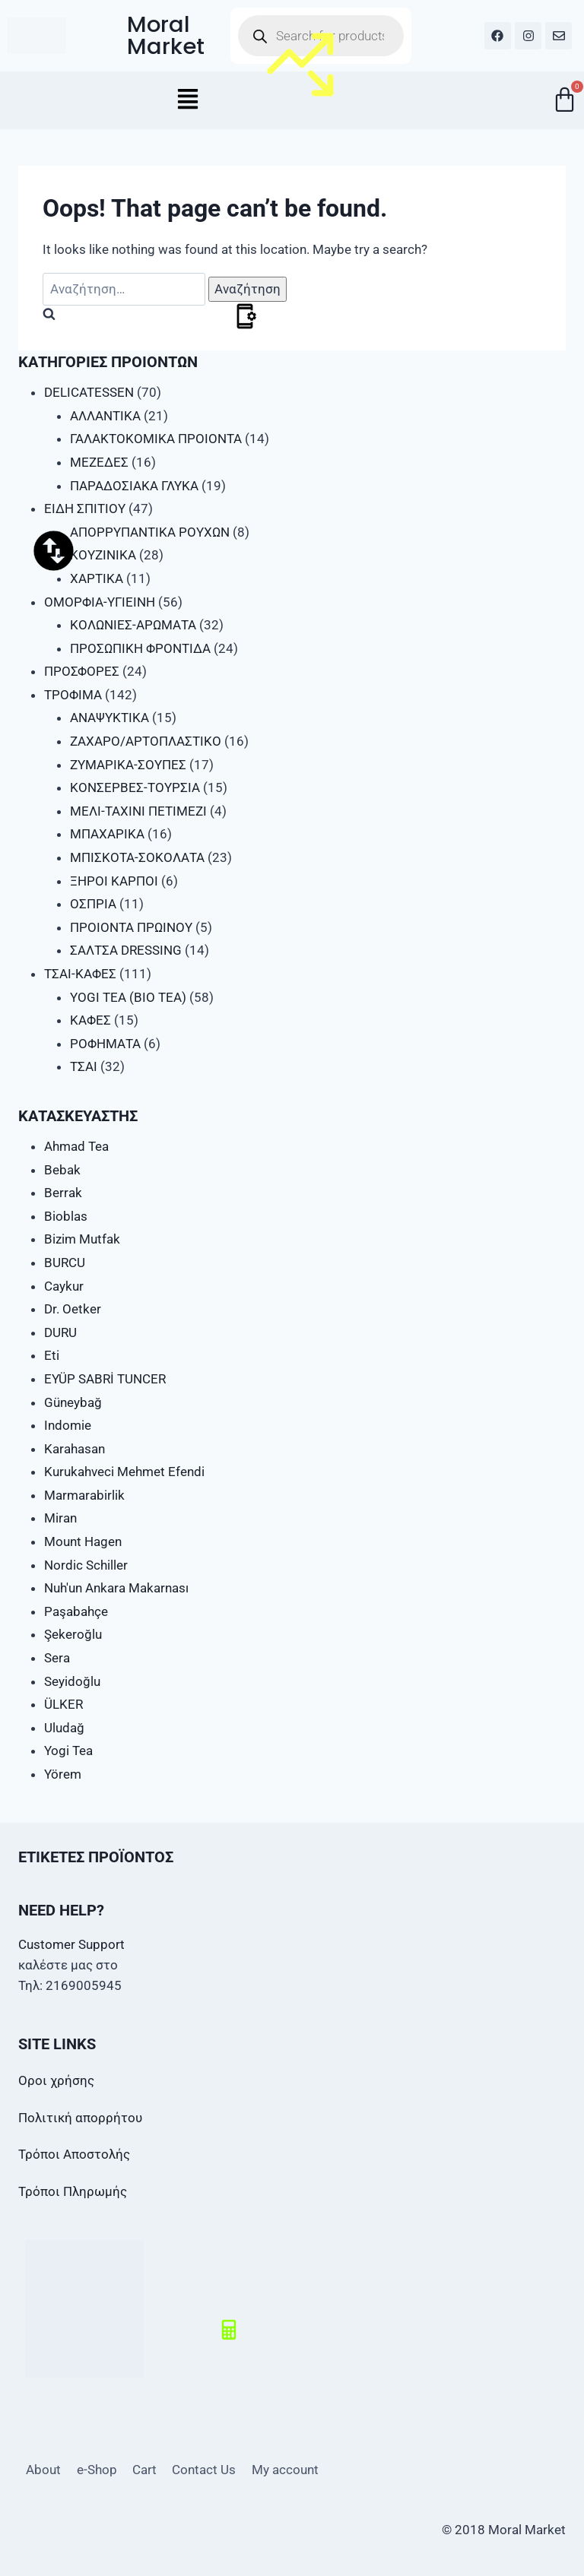  Describe the element at coordinates (229, 2330) in the screenshot. I see `open the calculator app` at that location.